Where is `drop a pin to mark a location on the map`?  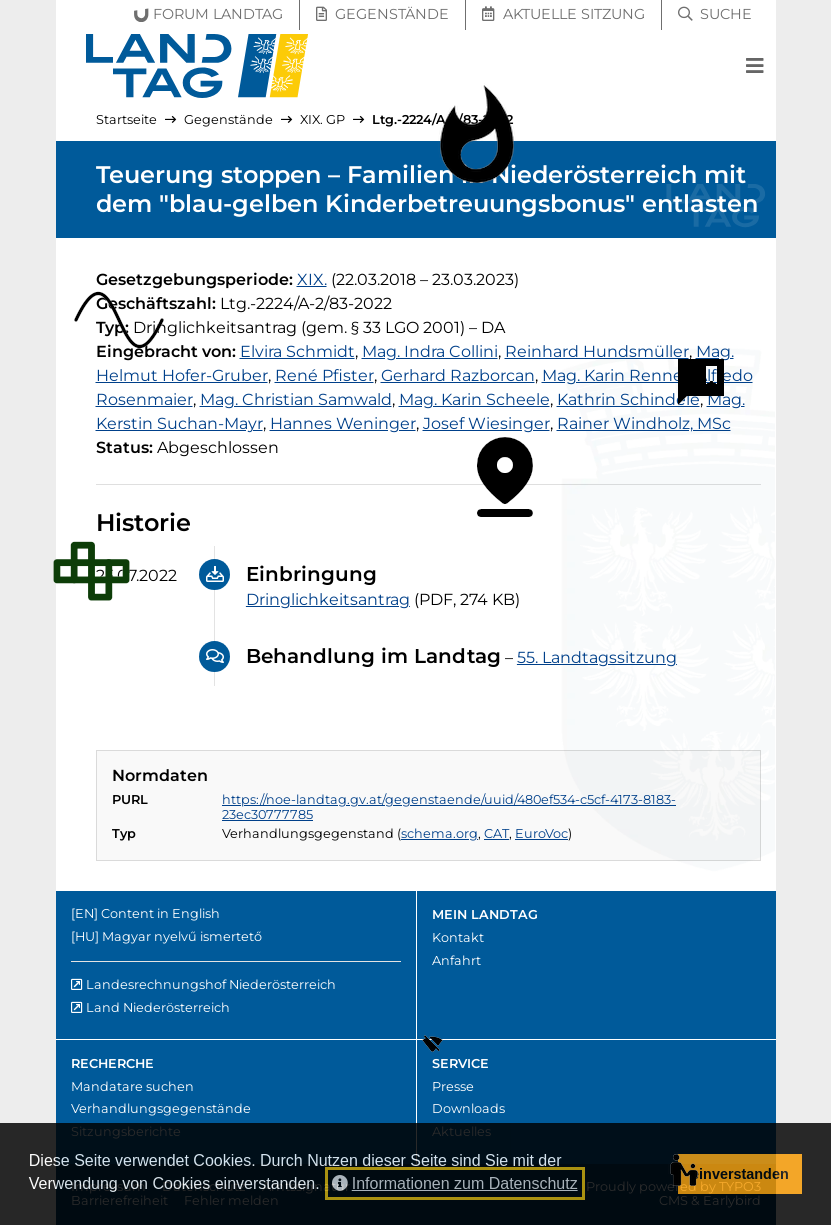 drop a pin to mark a location on the map is located at coordinates (505, 477).